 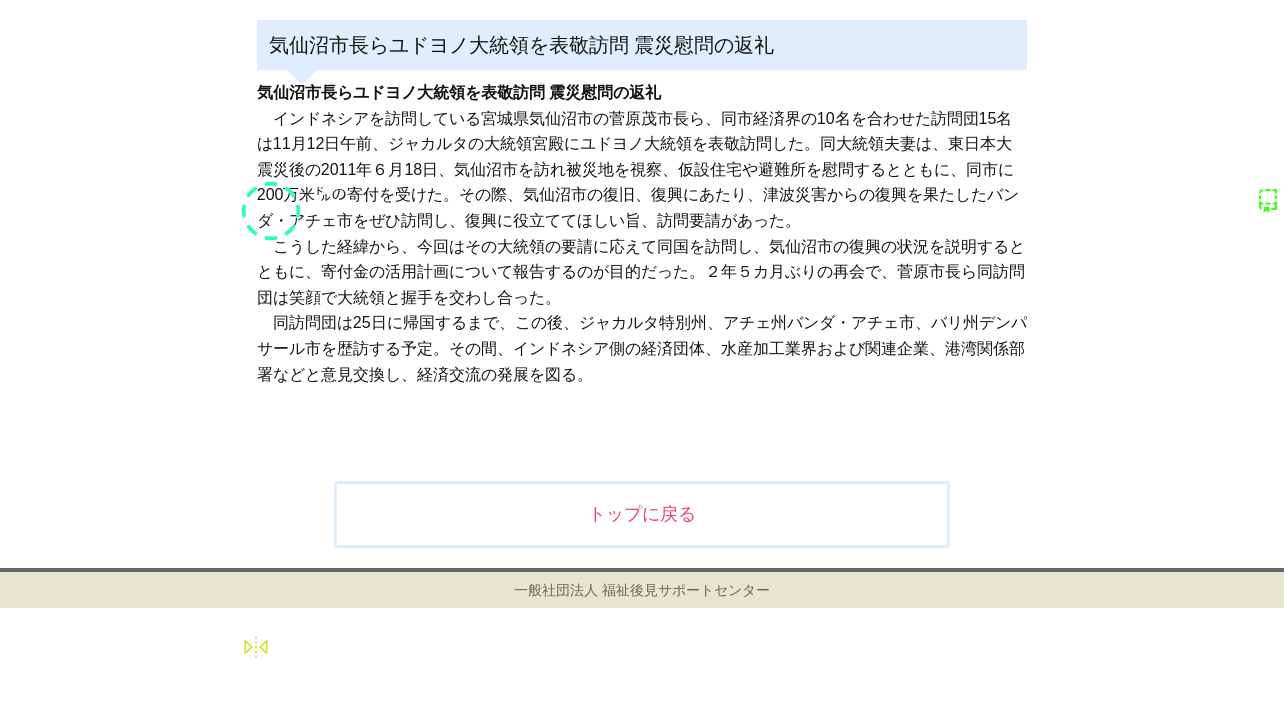 What do you see at coordinates (1268, 201) in the screenshot?
I see `create a new repository from template` at bounding box center [1268, 201].